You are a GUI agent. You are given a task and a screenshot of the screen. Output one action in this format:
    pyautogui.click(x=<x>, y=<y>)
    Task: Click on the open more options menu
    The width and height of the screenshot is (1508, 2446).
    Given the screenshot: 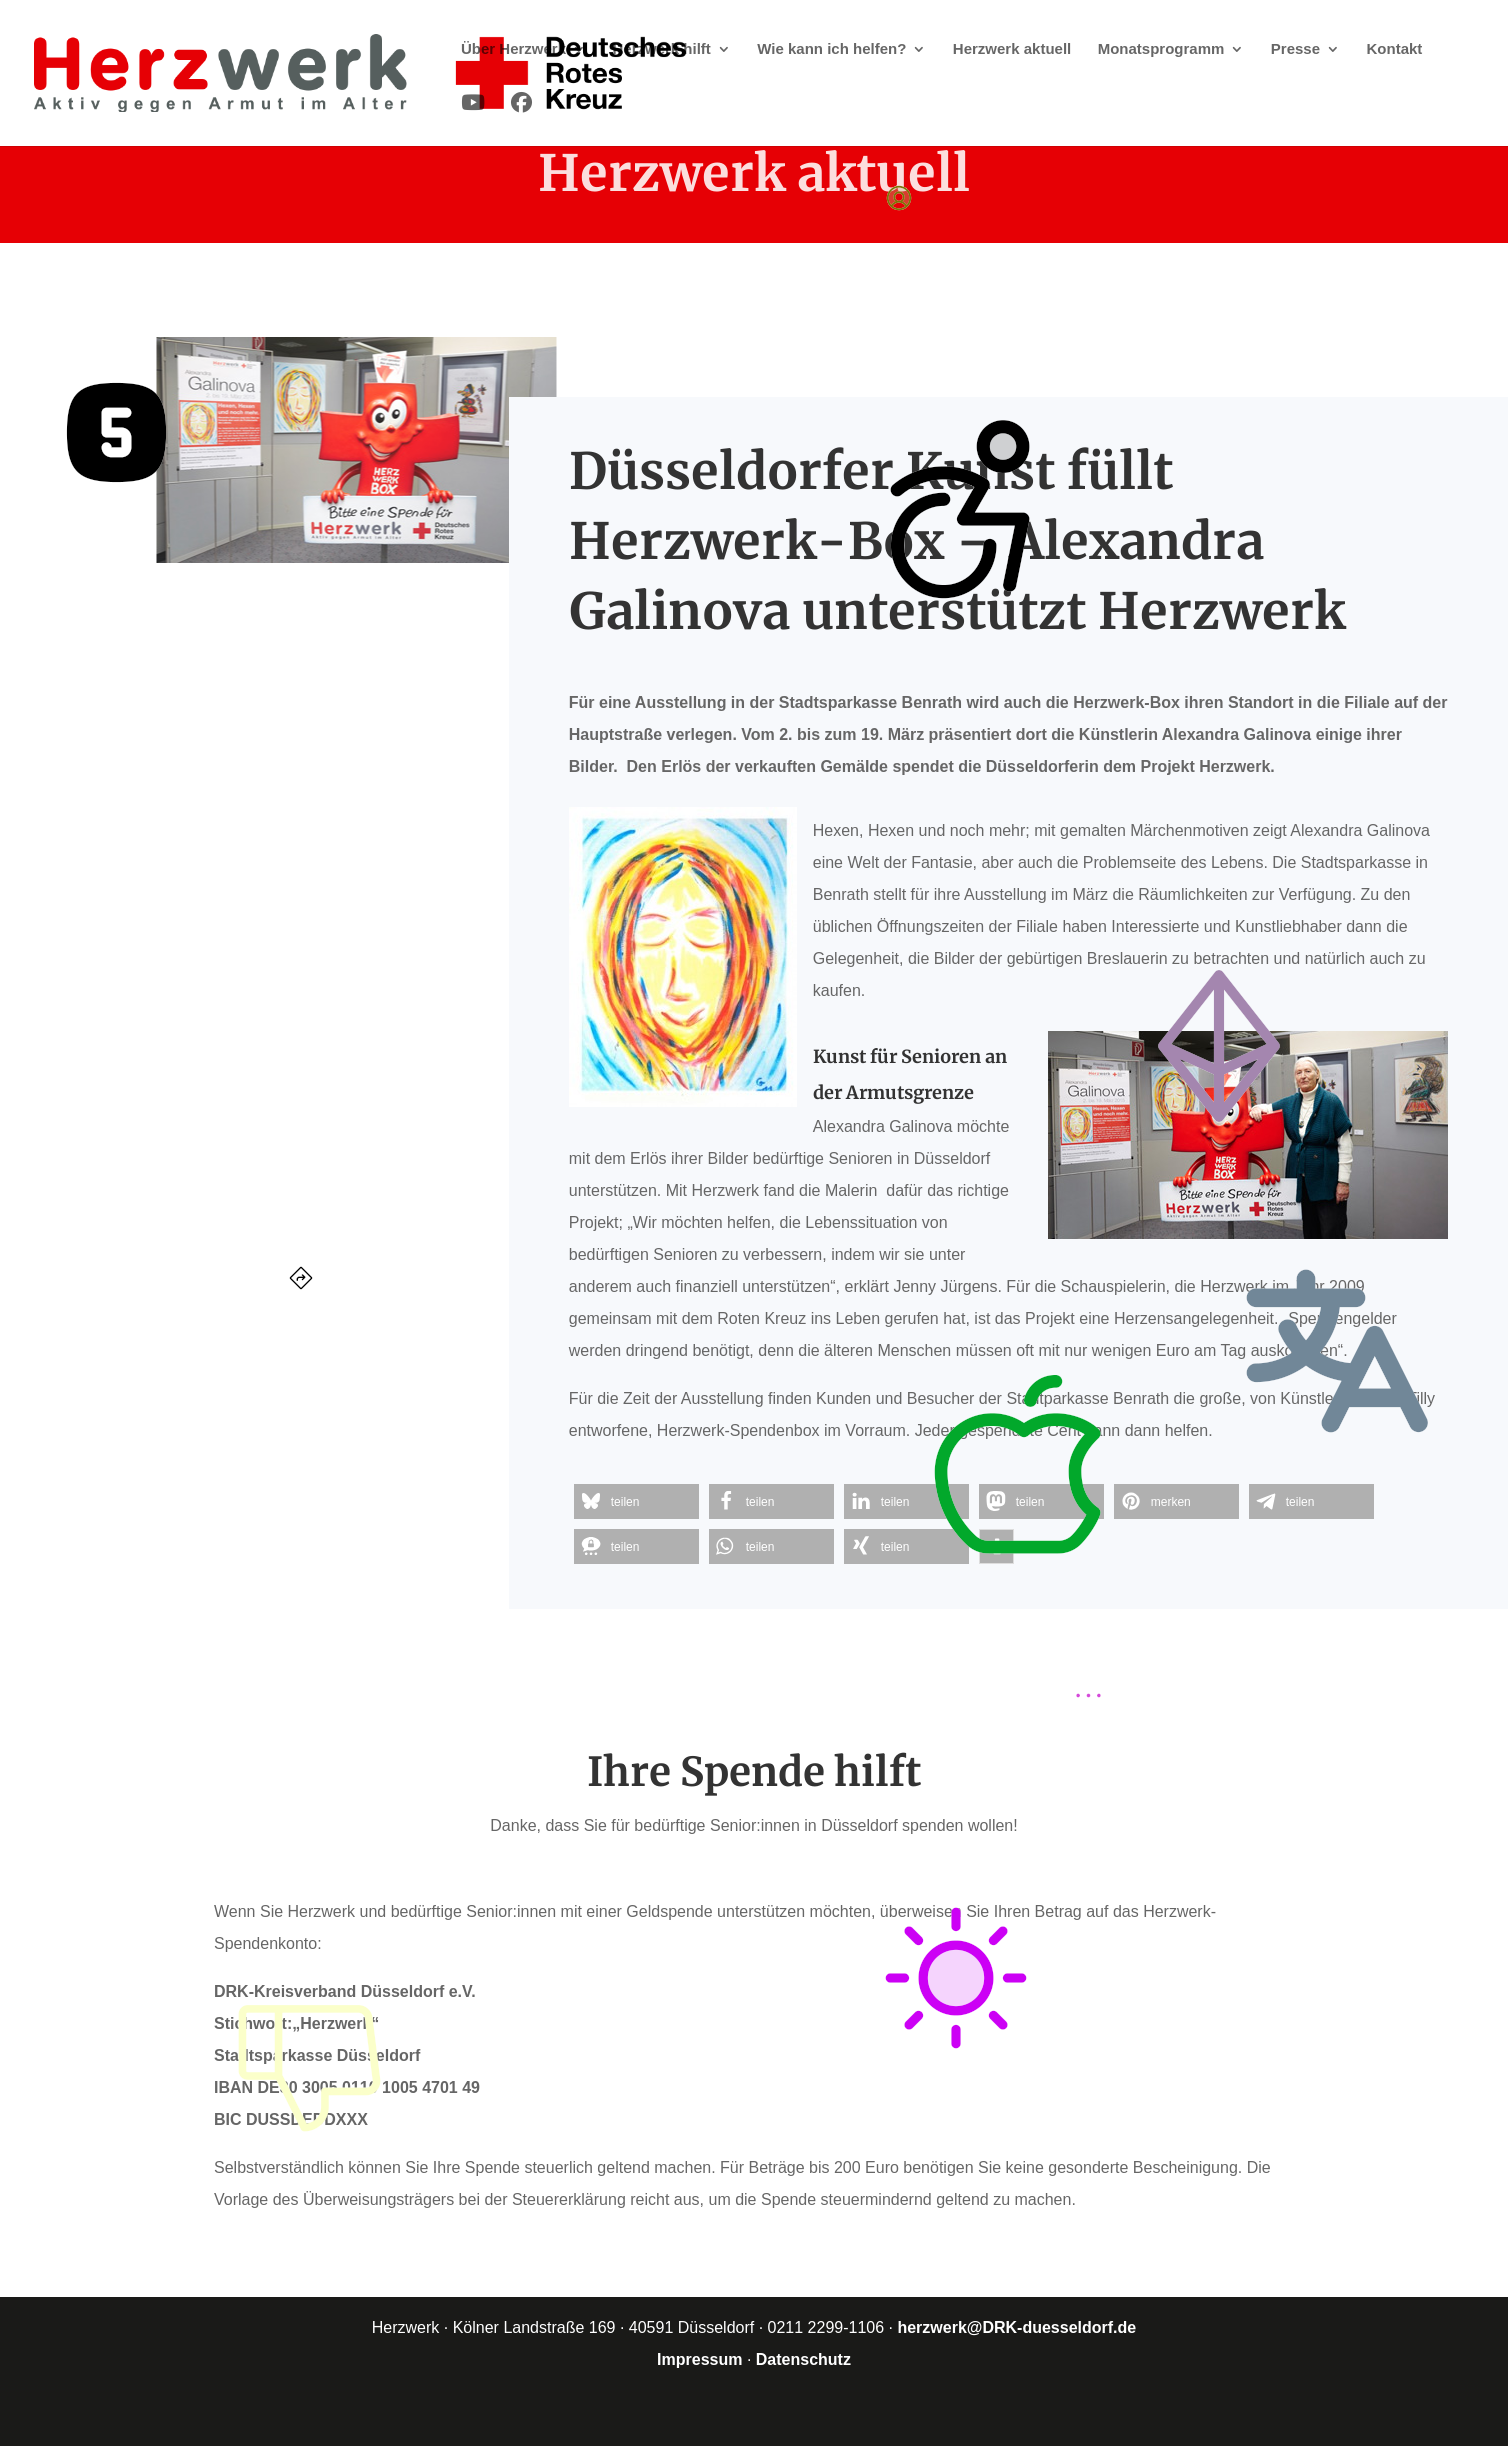 What is the action you would take?
    pyautogui.click(x=1088, y=1695)
    